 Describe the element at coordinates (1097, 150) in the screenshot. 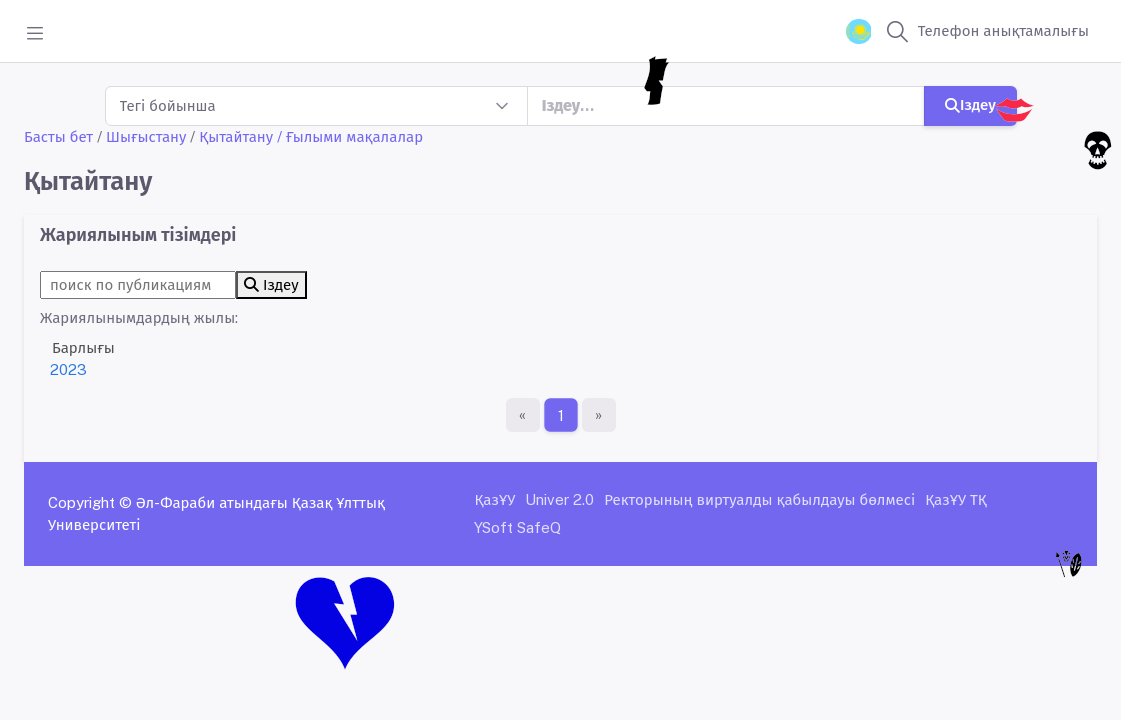

I see `dark humor or comedy category in a game` at that location.